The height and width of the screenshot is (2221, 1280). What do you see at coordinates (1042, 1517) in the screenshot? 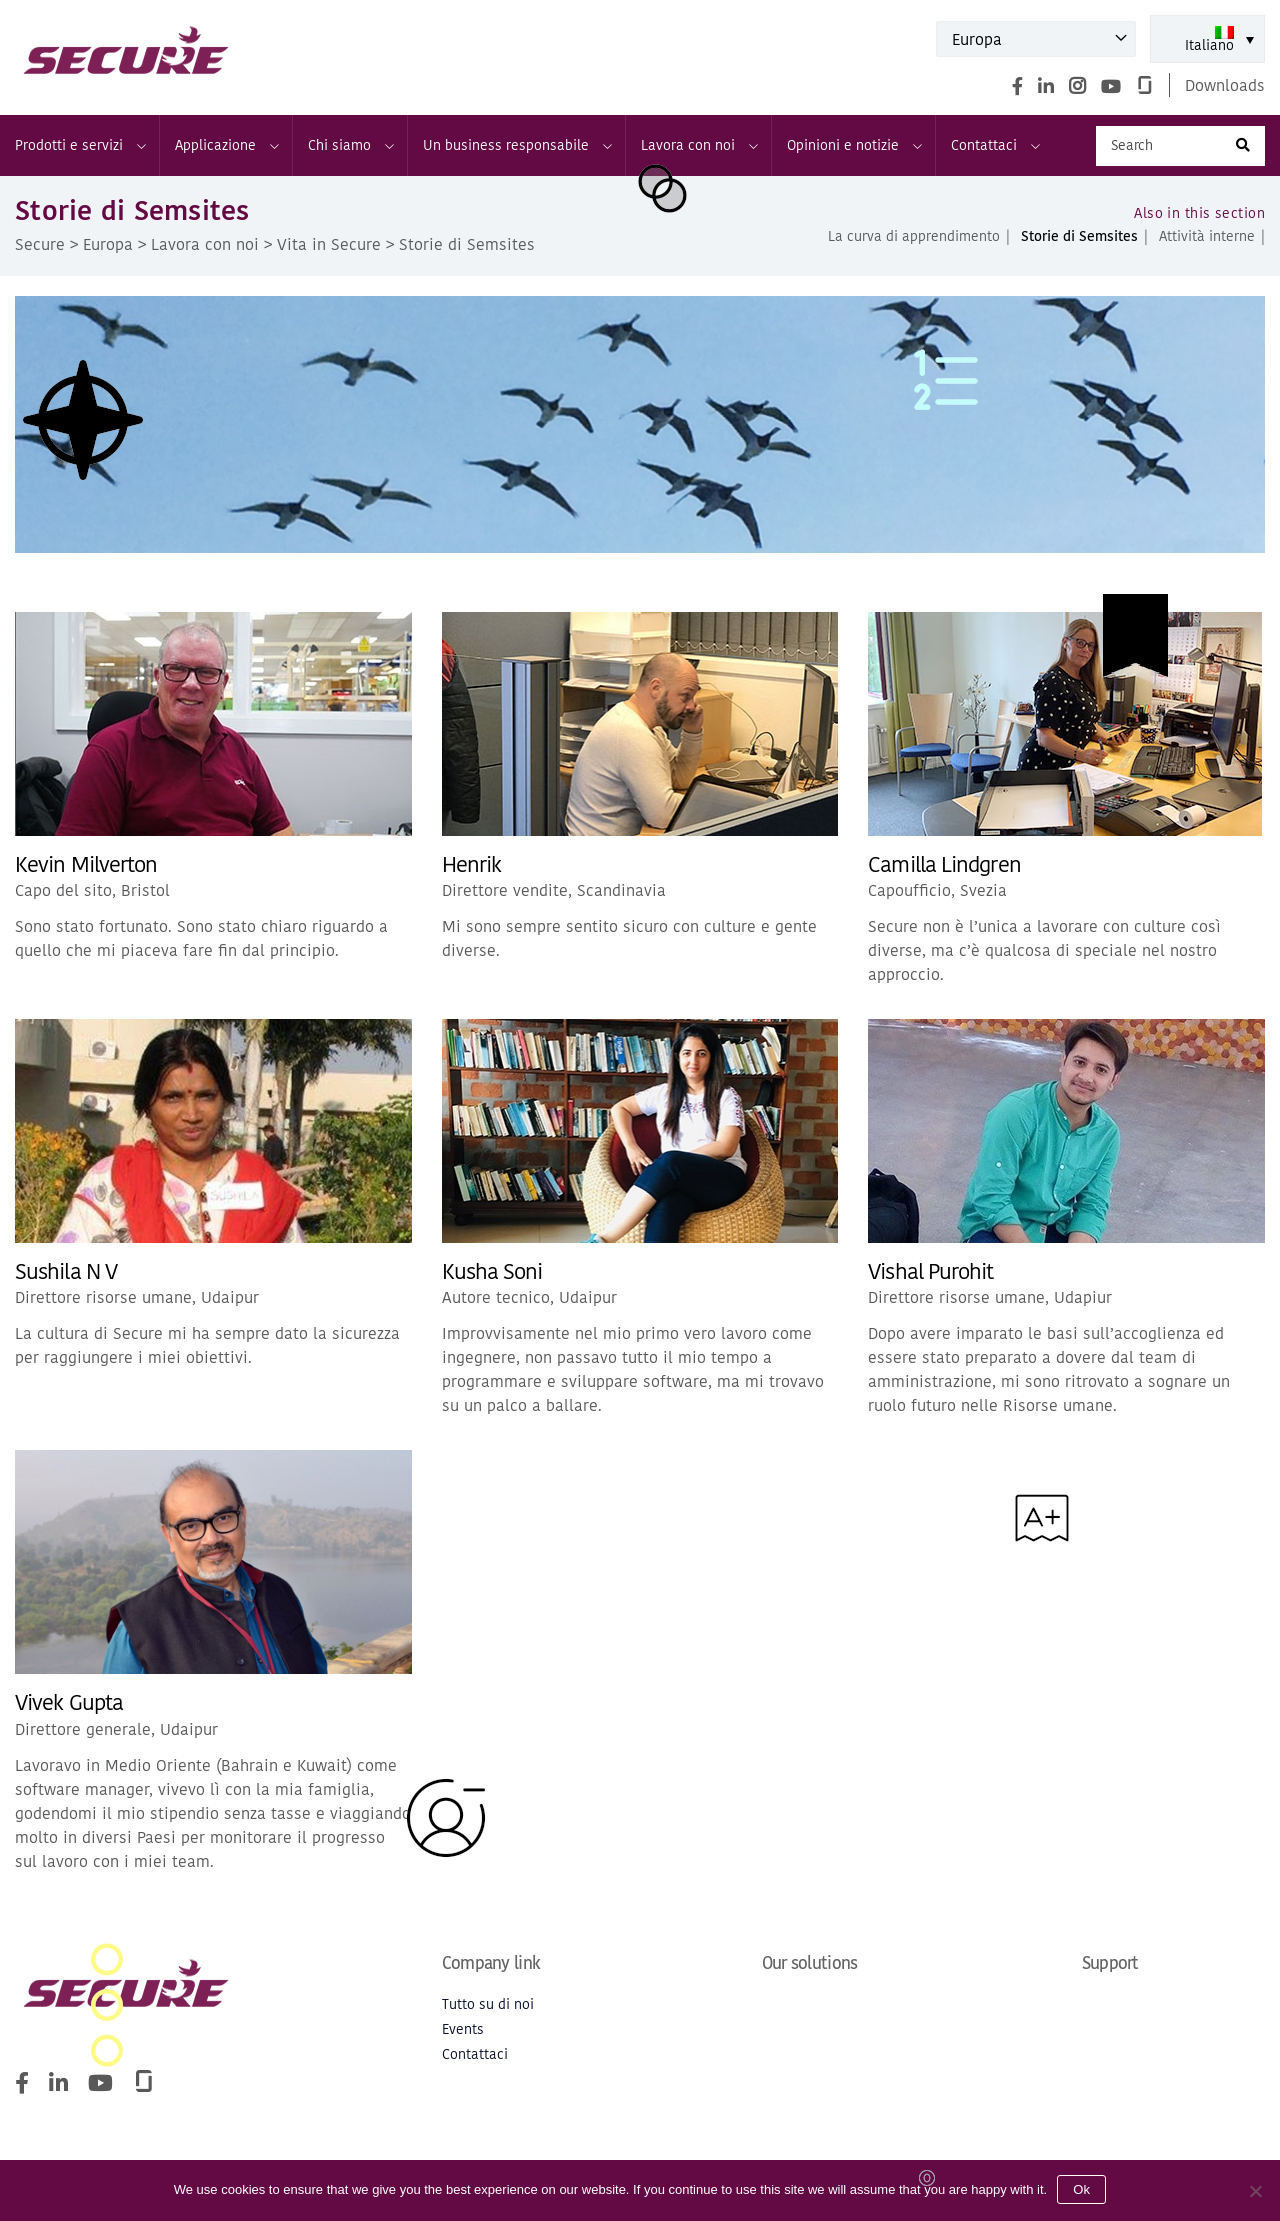
I see `view exam or test results` at bounding box center [1042, 1517].